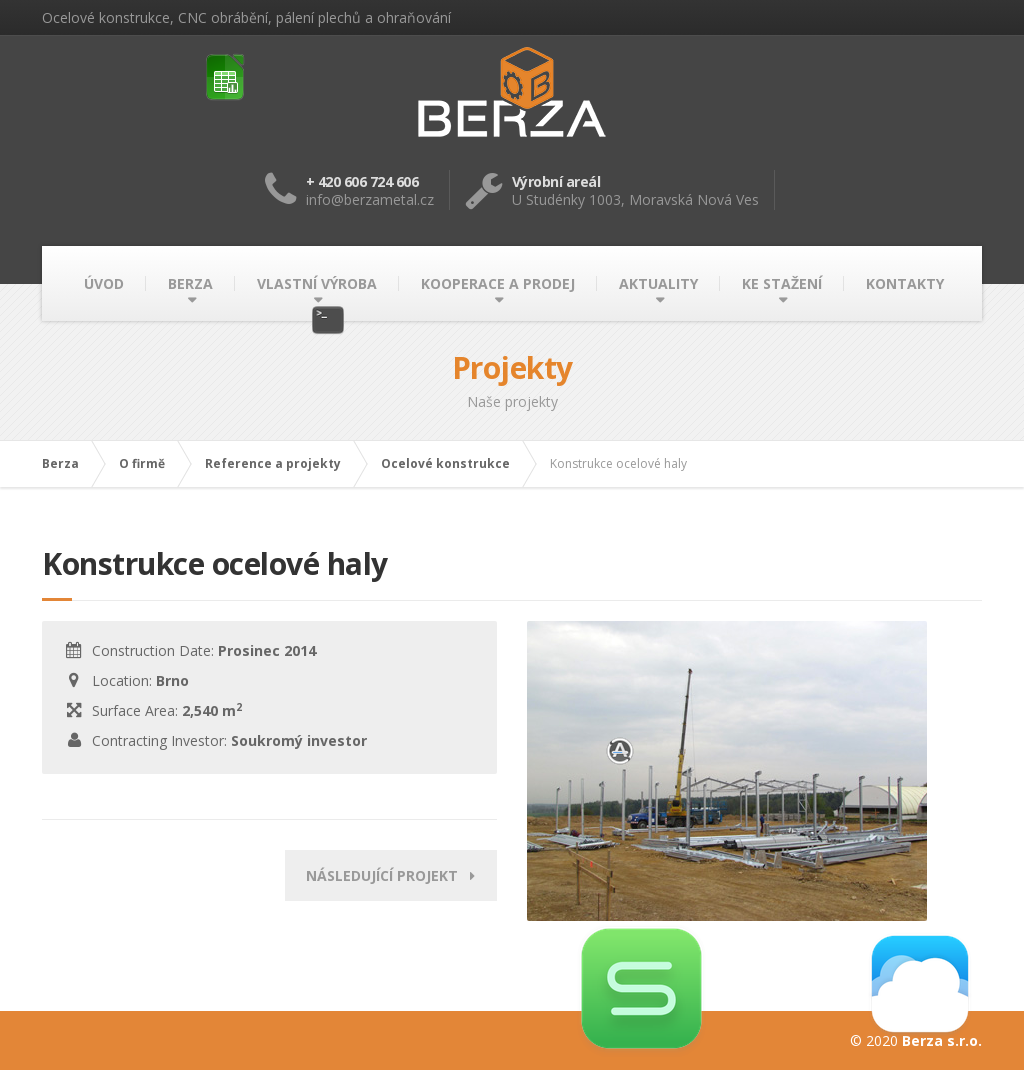  Describe the element at coordinates (620, 751) in the screenshot. I see `open the software update application` at that location.